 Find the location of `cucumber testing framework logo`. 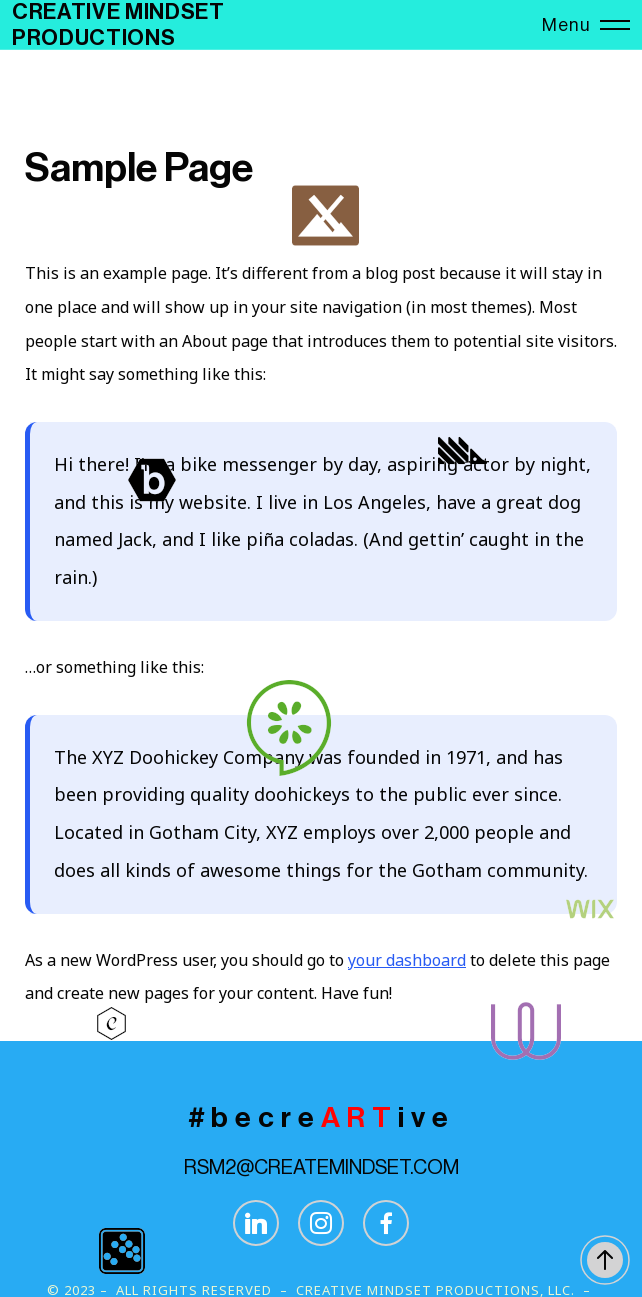

cucumber testing framework logo is located at coordinates (289, 728).